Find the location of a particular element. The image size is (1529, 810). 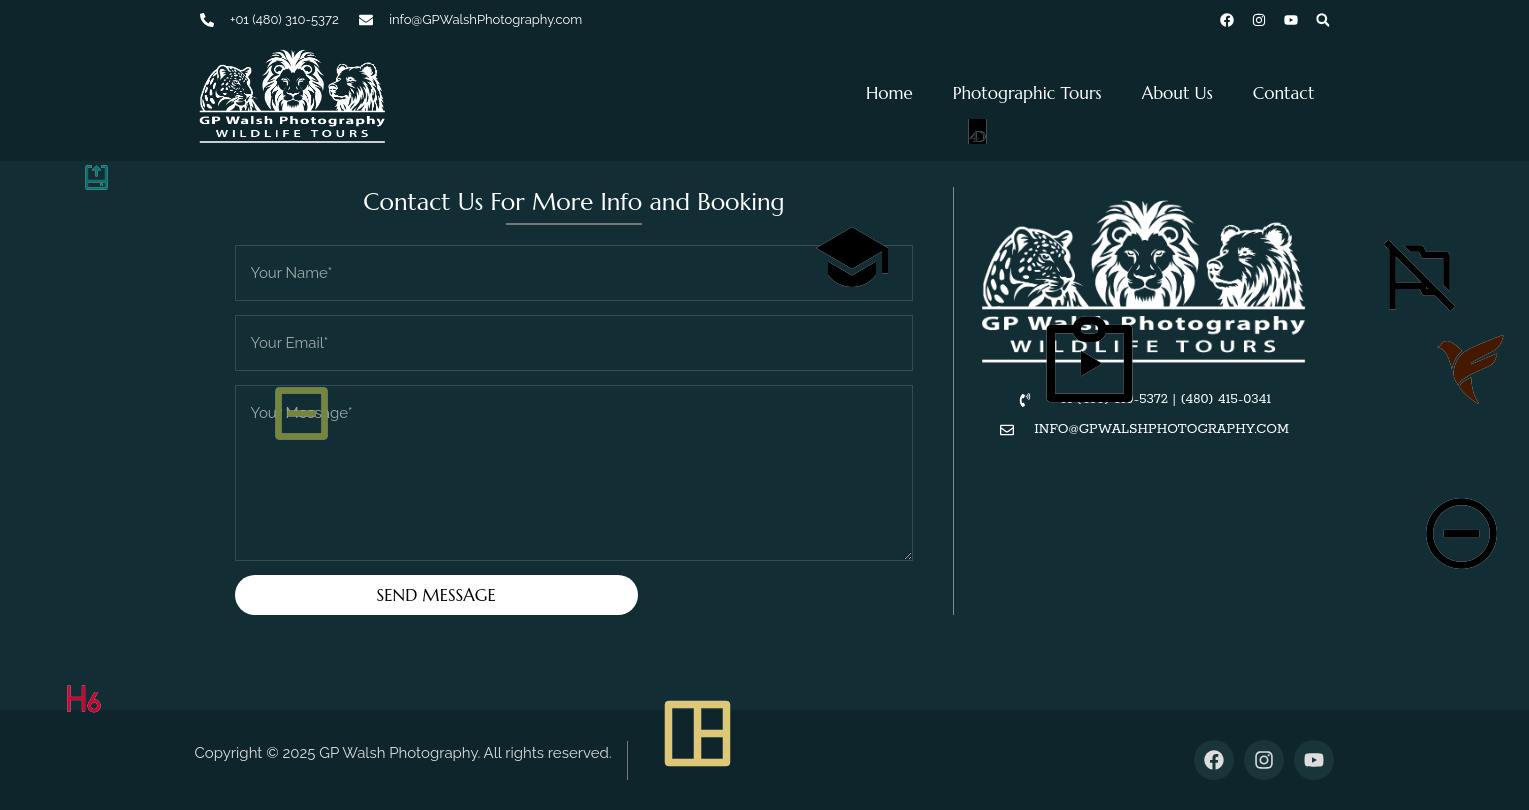

switch to grid layout view is located at coordinates (697, 733).